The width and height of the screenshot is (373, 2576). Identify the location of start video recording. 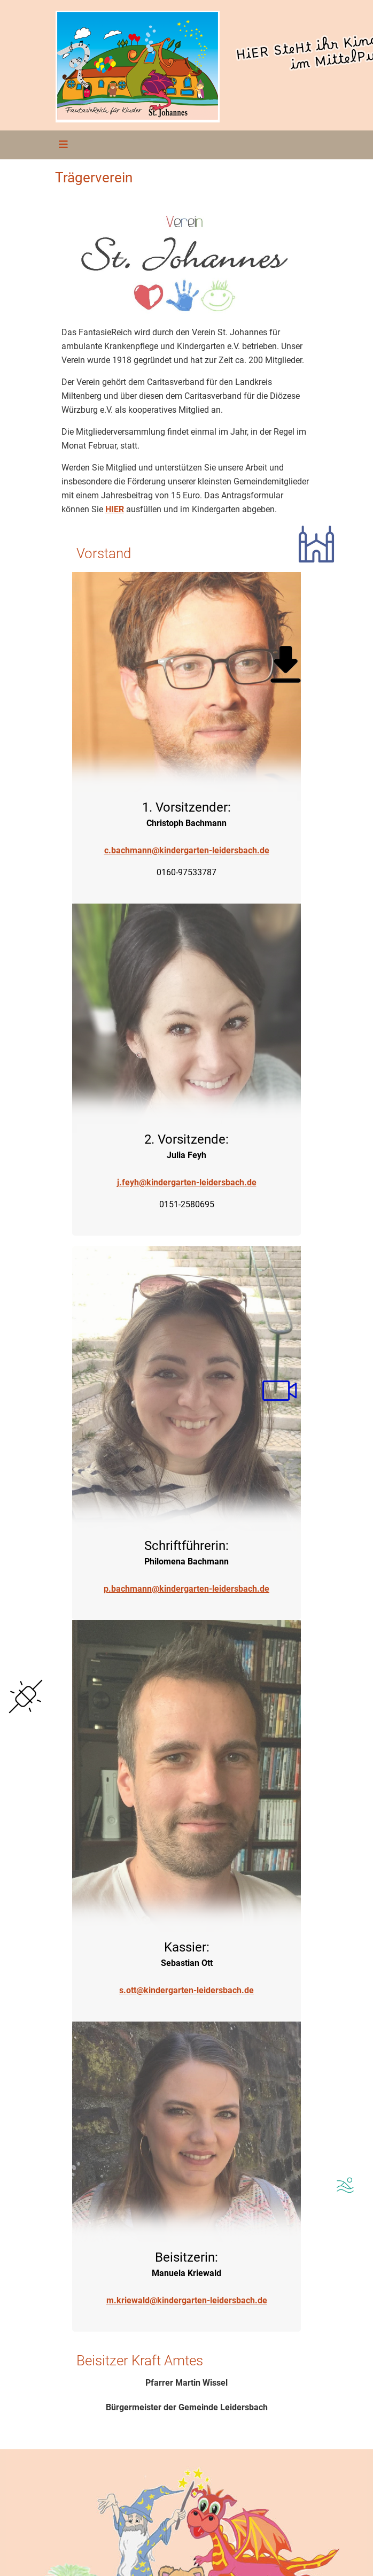
(278, 1391).